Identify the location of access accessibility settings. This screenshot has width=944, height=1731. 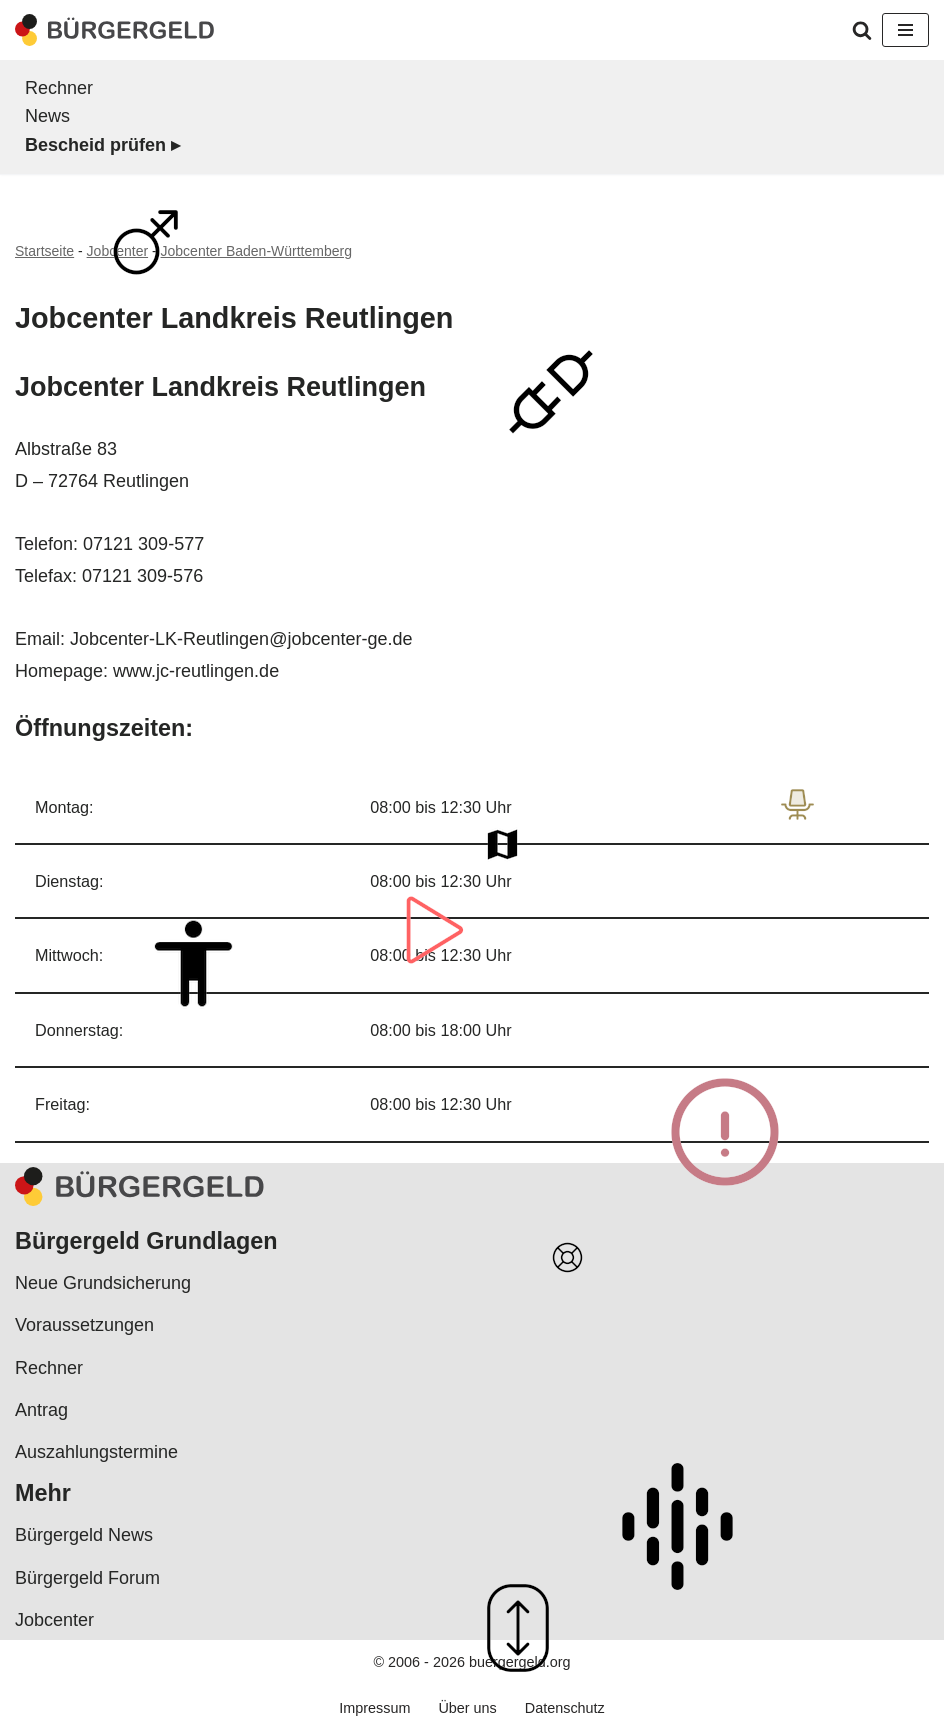
(193, 963).